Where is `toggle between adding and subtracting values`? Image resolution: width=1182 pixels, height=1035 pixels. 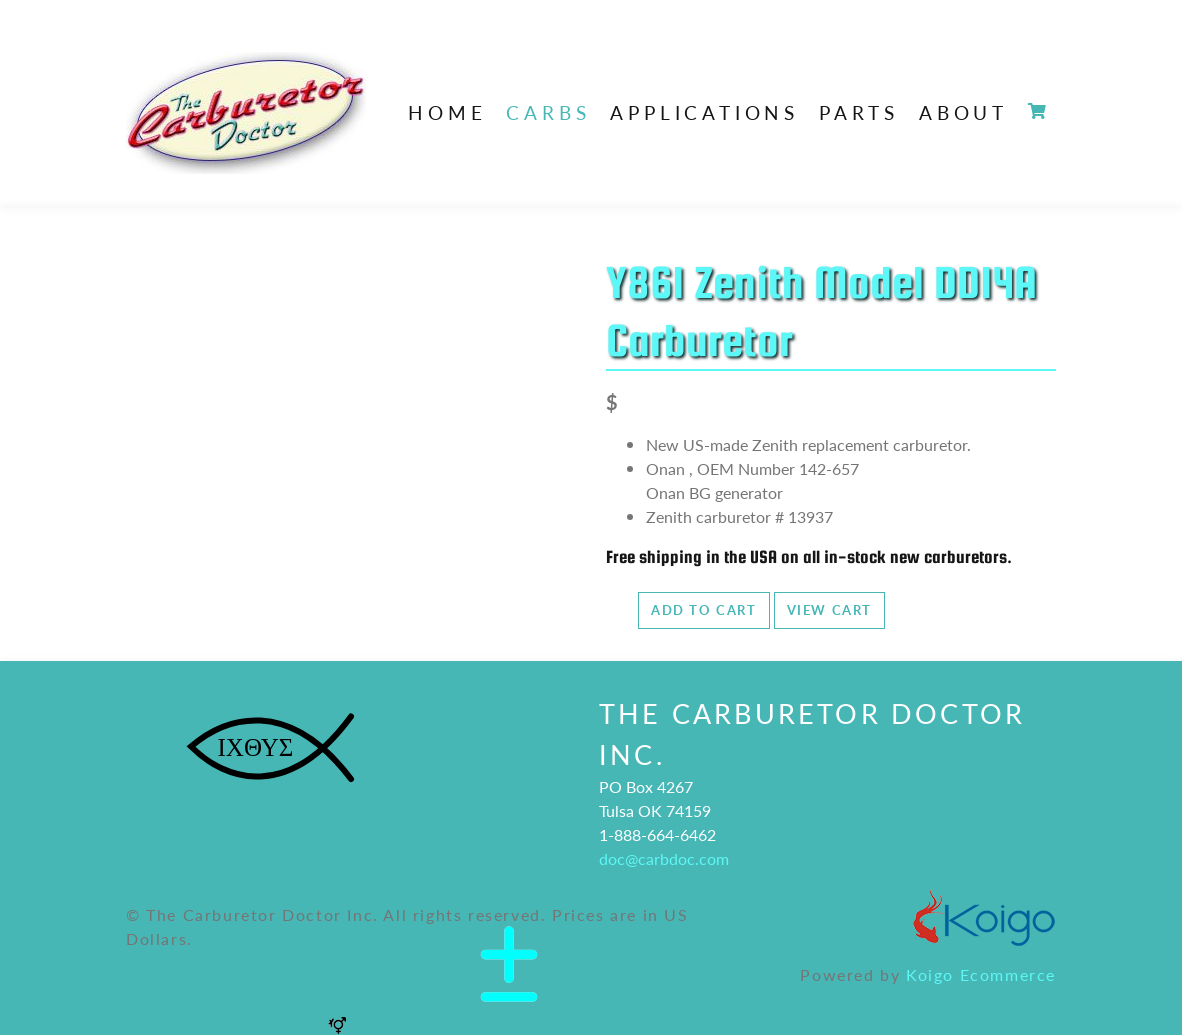
toggle between adding and subtracting values is located at coordinates (509, 964).